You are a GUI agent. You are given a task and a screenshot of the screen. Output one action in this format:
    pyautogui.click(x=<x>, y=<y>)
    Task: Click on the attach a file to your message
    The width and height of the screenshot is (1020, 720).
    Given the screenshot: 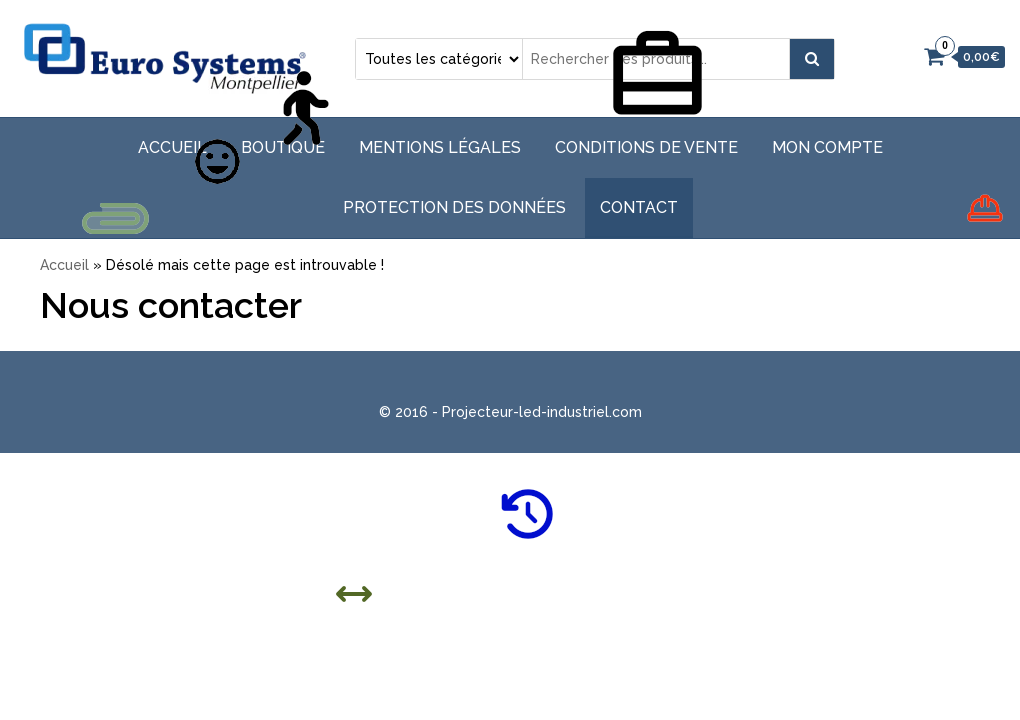 What is the action you would take?
    pyautogui.click(x=115, y=218)
    